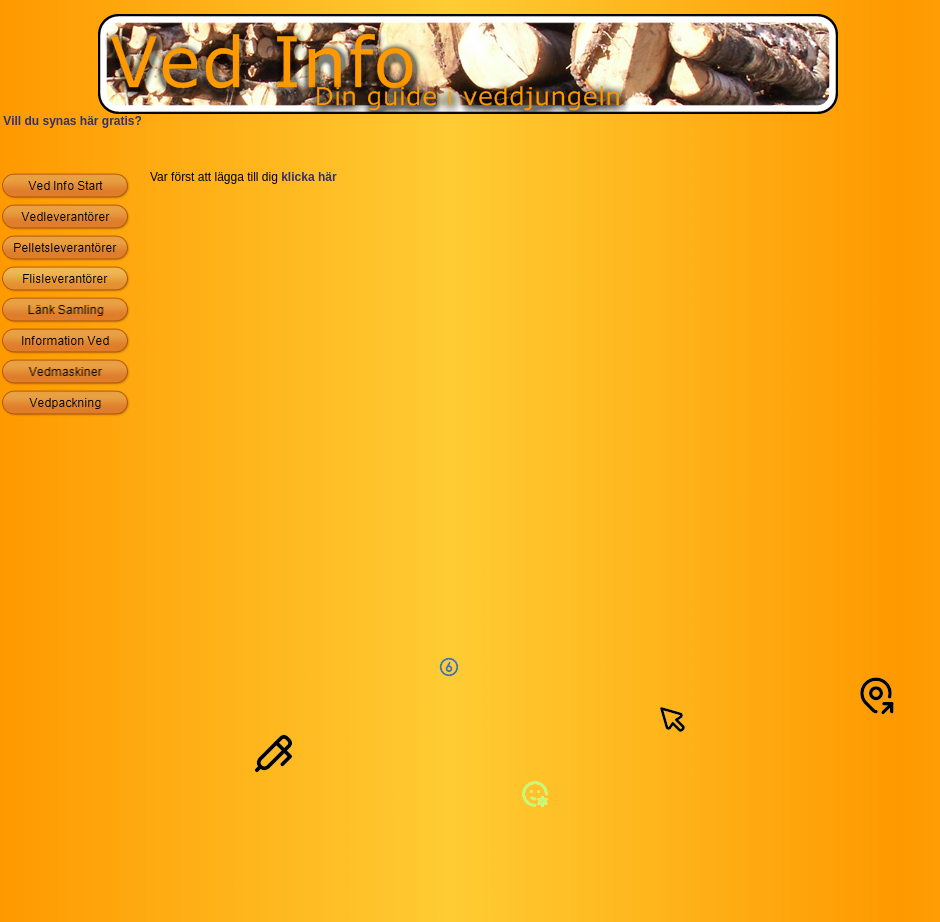  I want to click on customize emoji or reaction settings, so click(535, 794).